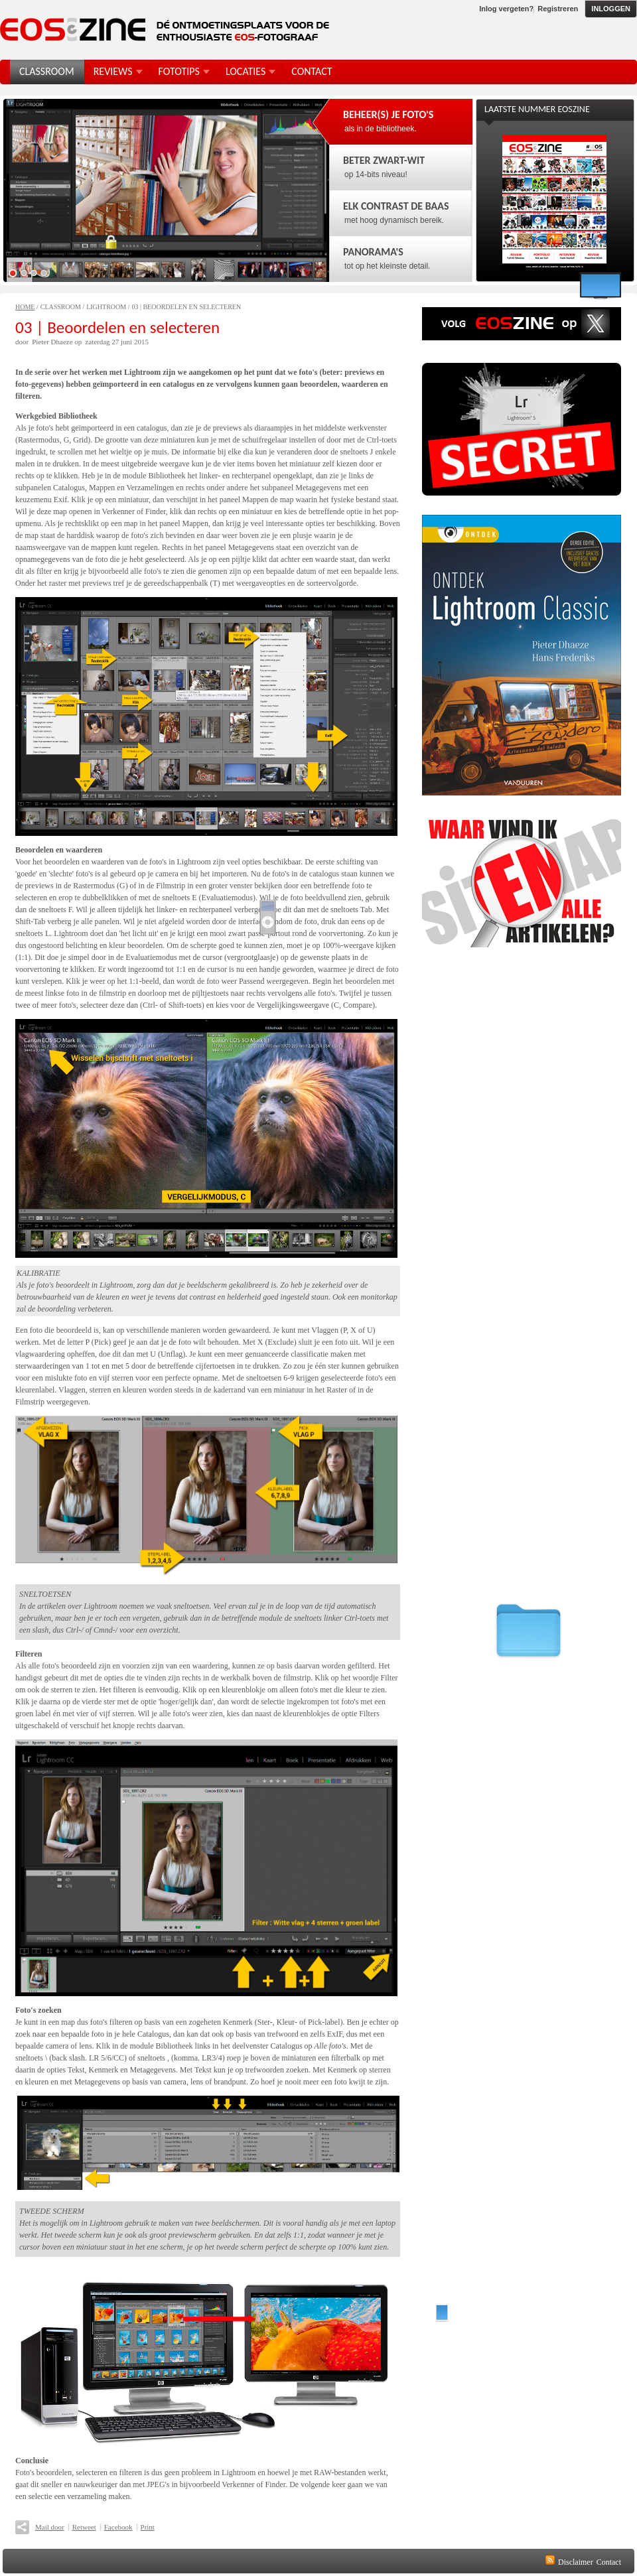 This screenshot has width=637, height=2576. What do you see at coordinates (267, 917) in the screenshot?
I see `iPod nano device connected` at bounding box center [267, 917].